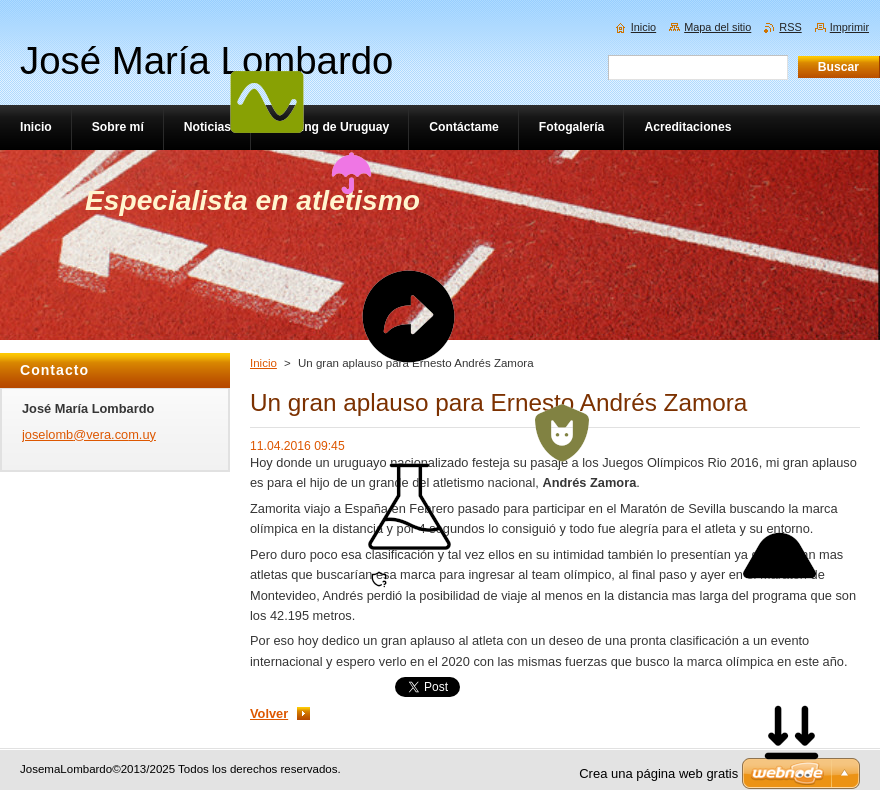 This screenshot has width=880, height=790. Describe the element at coordinates (409, 508) in the screenshot. I see `access lab or experimental features` at that location.